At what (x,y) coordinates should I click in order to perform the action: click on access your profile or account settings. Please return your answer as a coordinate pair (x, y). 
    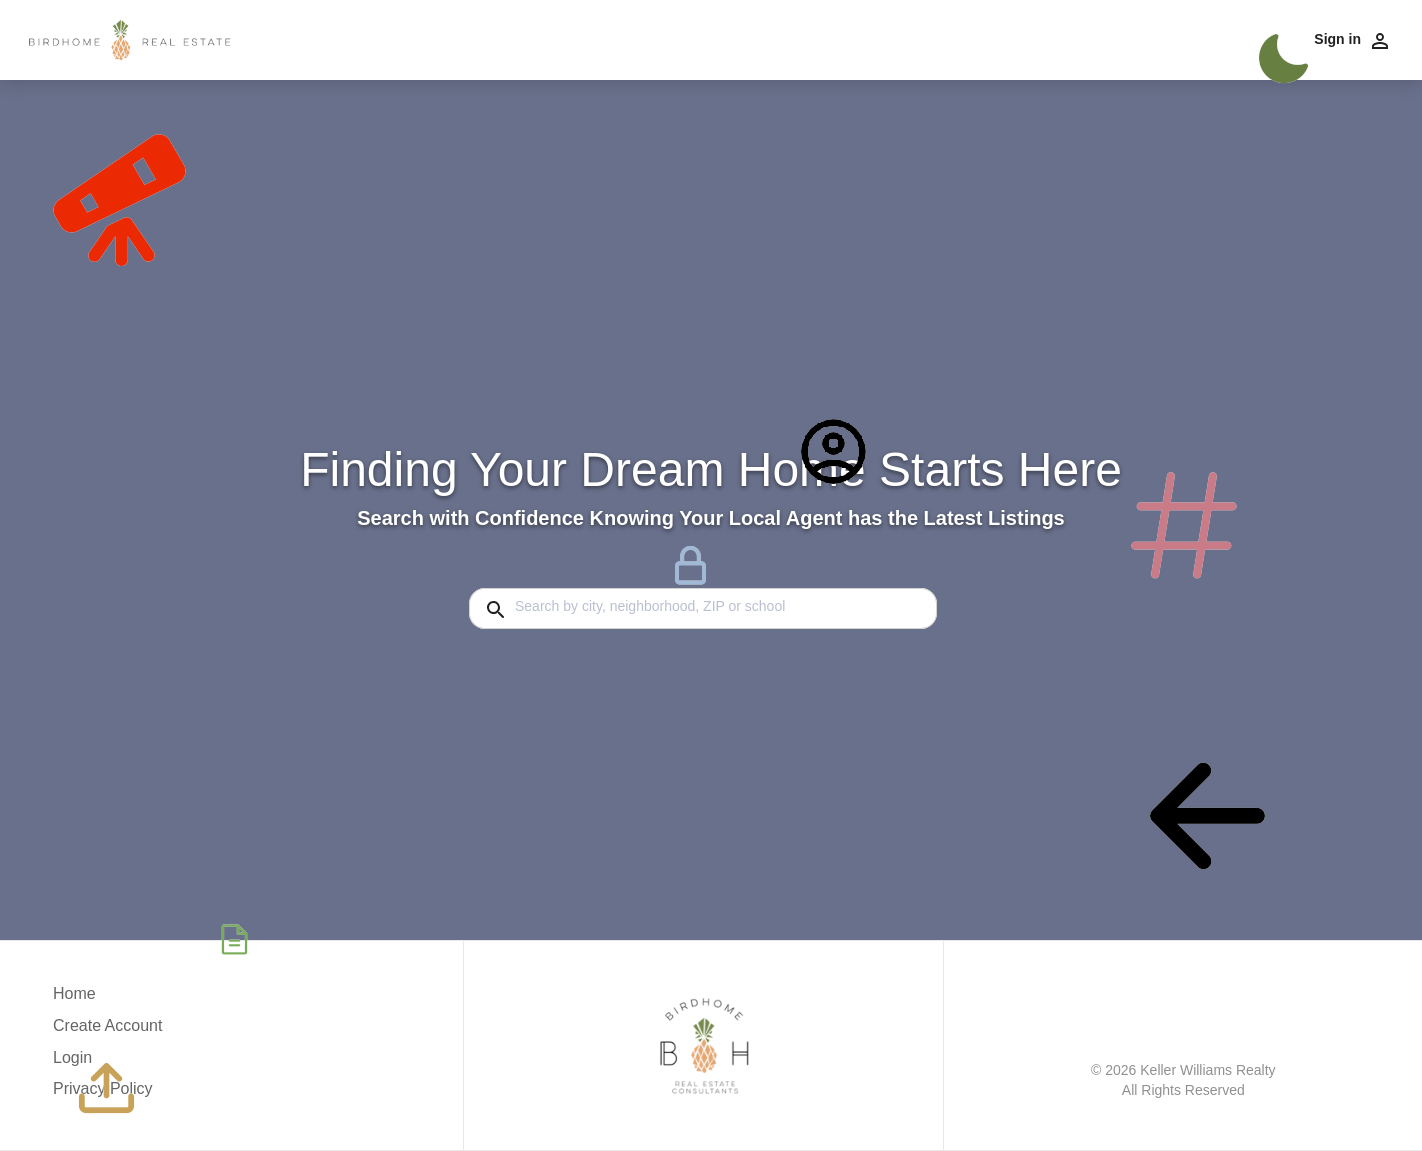
    Looking at the image, I should click on (833, 451).